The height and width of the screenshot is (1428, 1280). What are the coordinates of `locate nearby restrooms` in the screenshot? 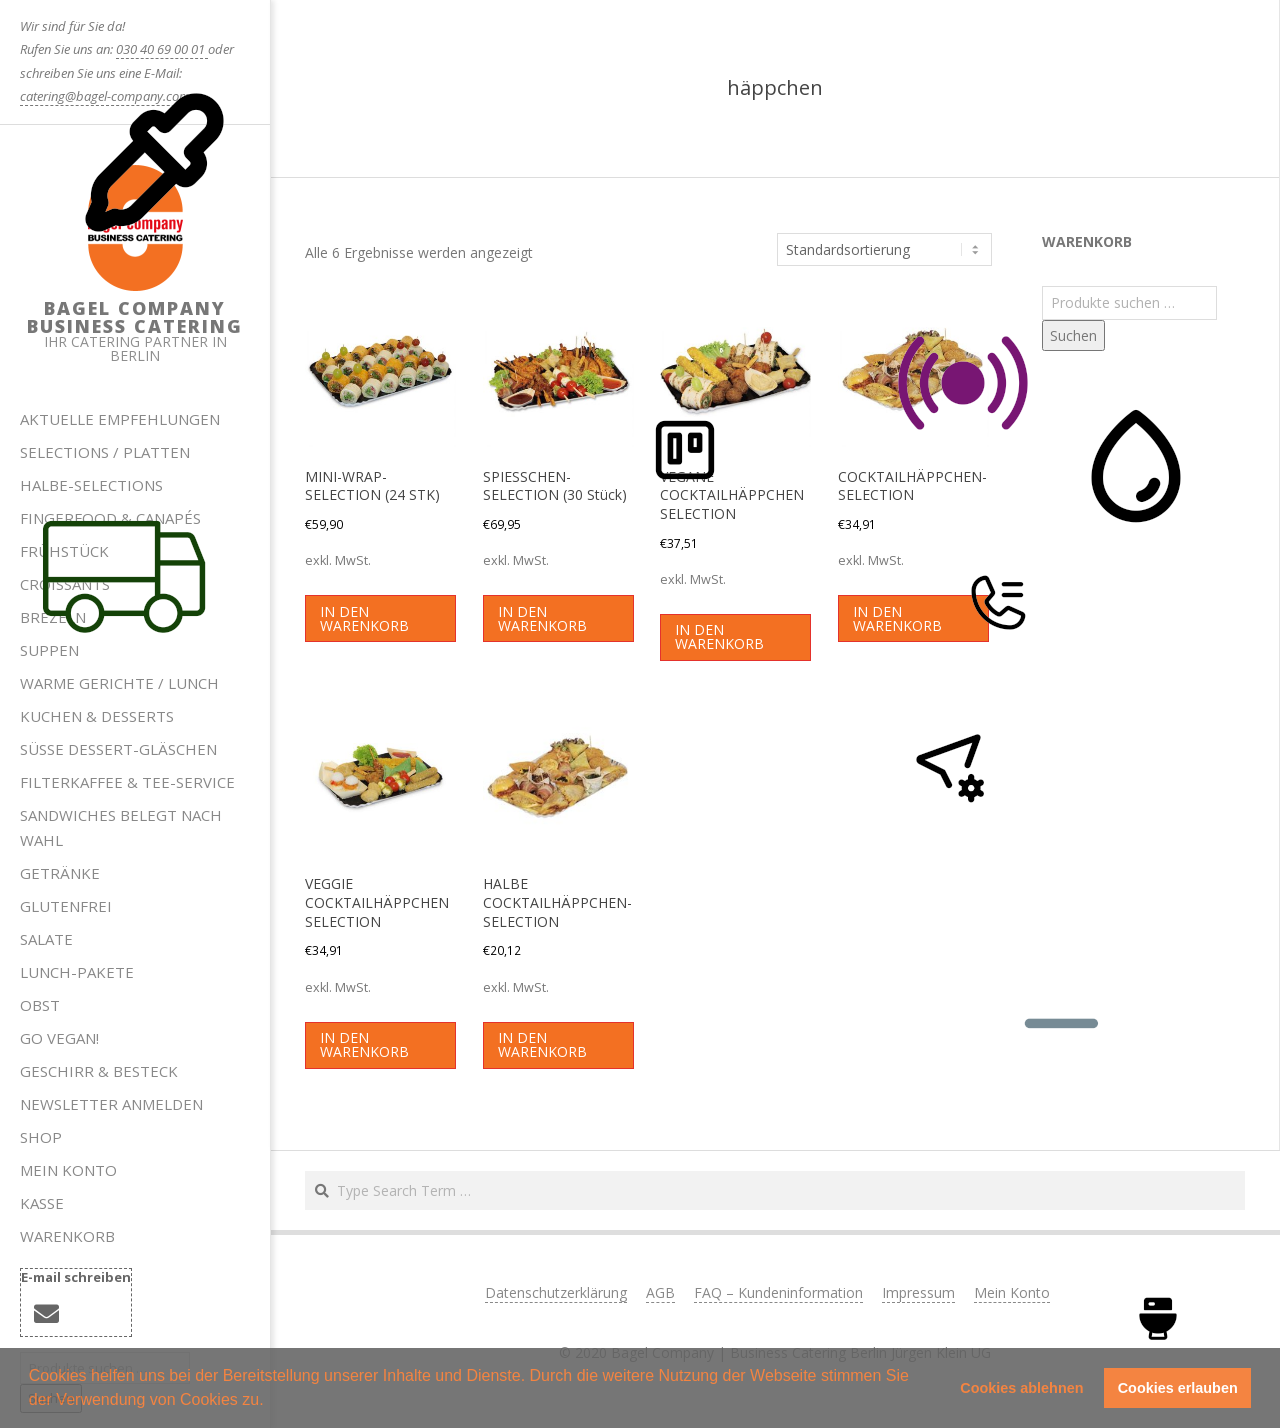 It's located at (1158, 1318).